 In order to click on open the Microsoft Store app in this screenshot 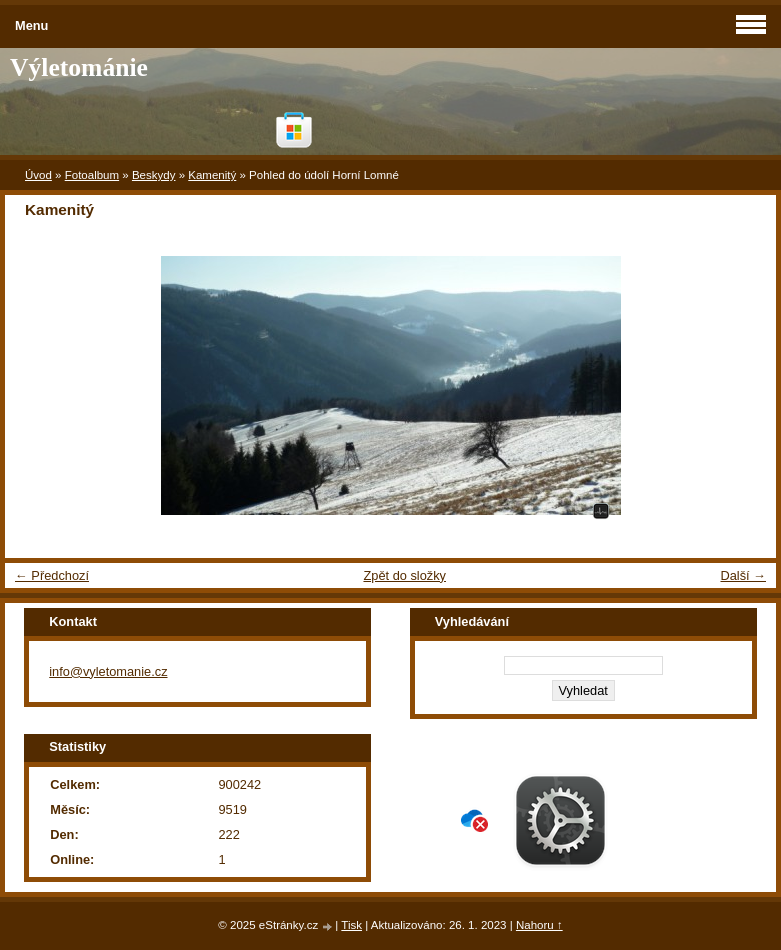, I will do `click(294, 130)`.